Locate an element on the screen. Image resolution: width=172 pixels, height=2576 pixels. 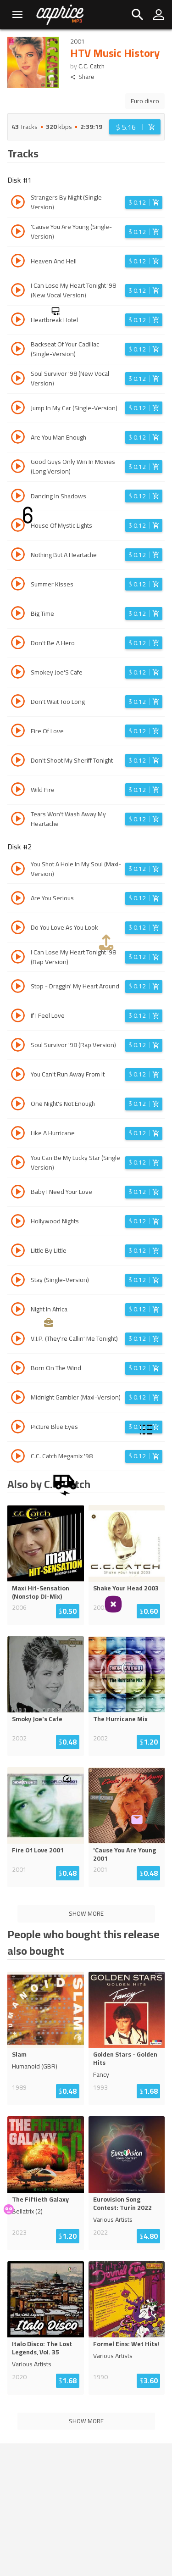
react with embarrassment or surprise is located at coordinates (9, 2209).